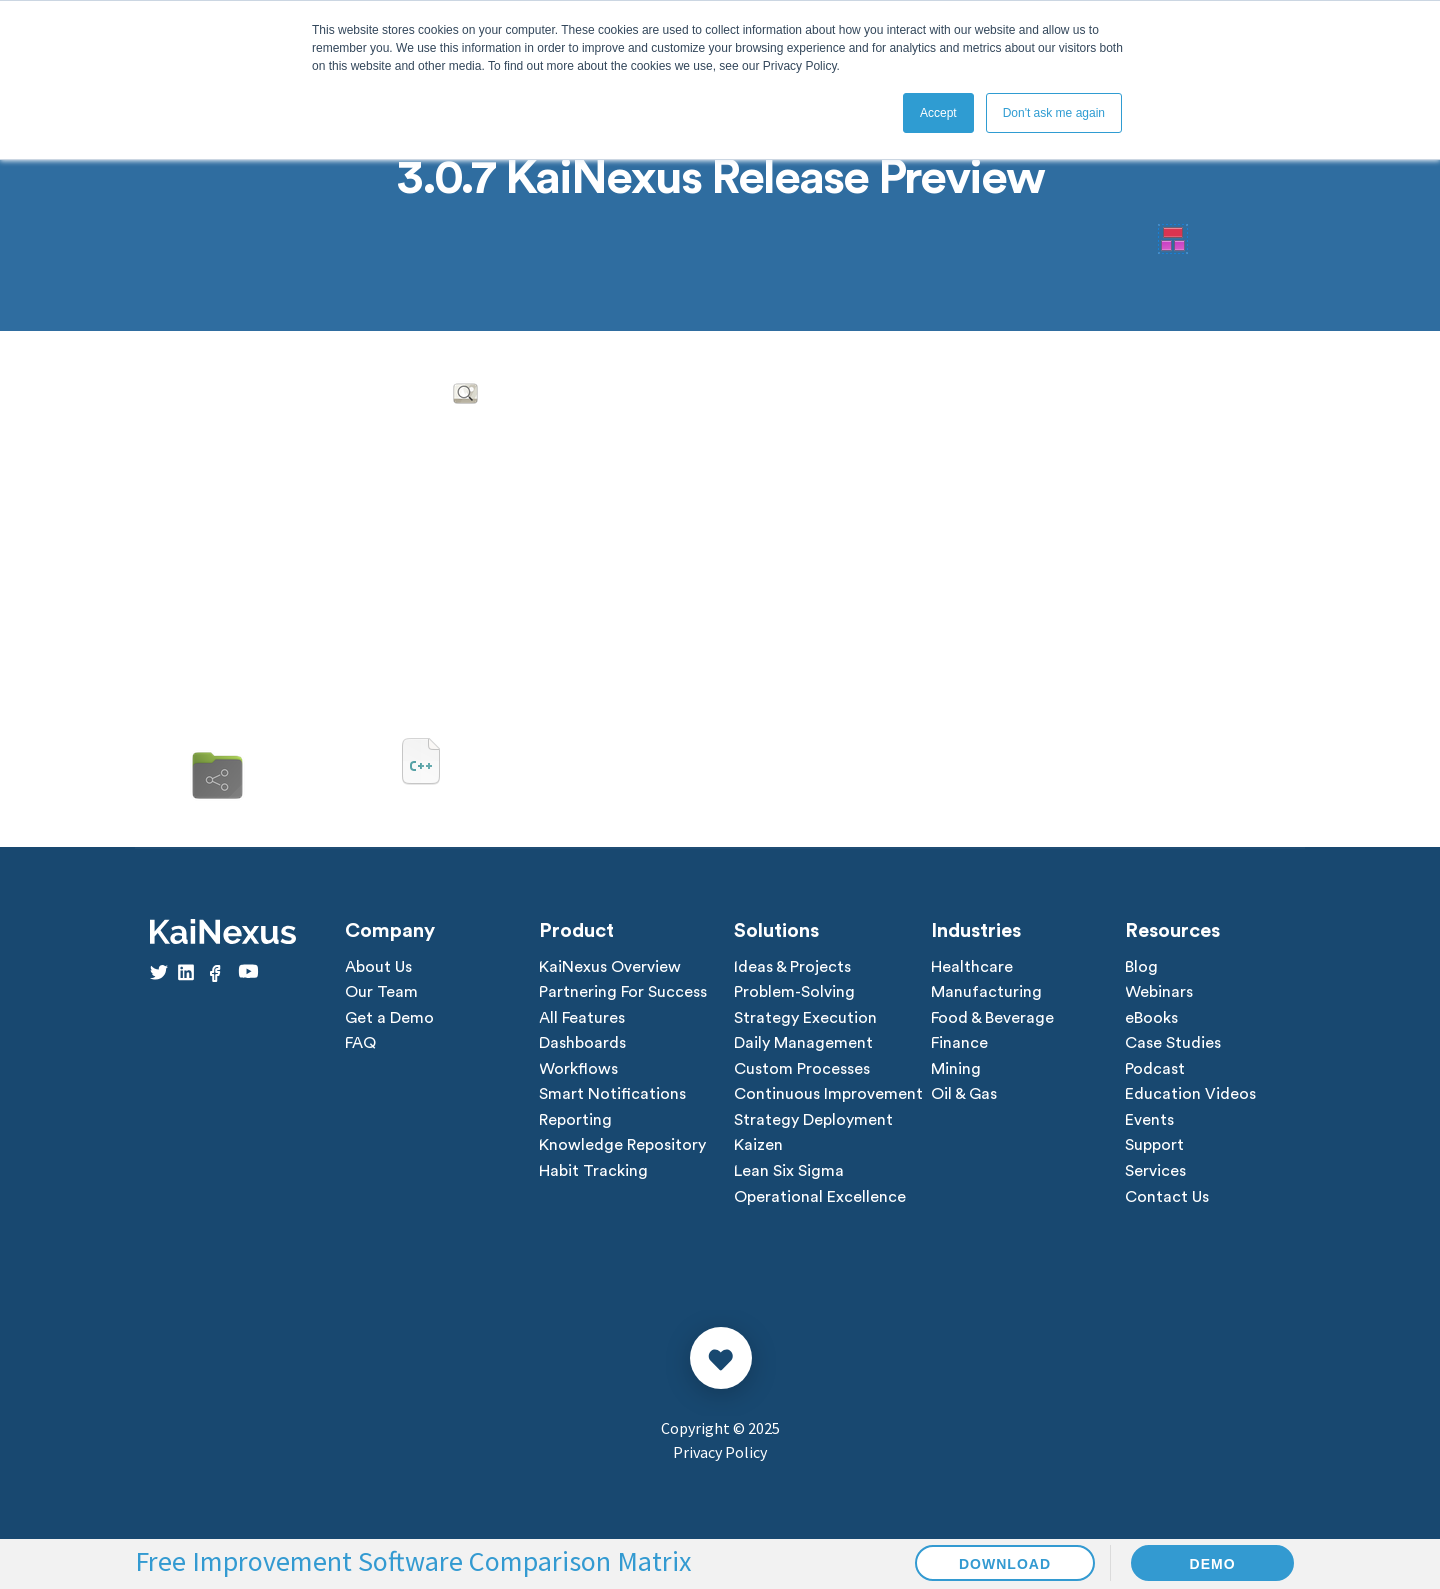  I want to click on open the image viewer application, so click(465, 393).